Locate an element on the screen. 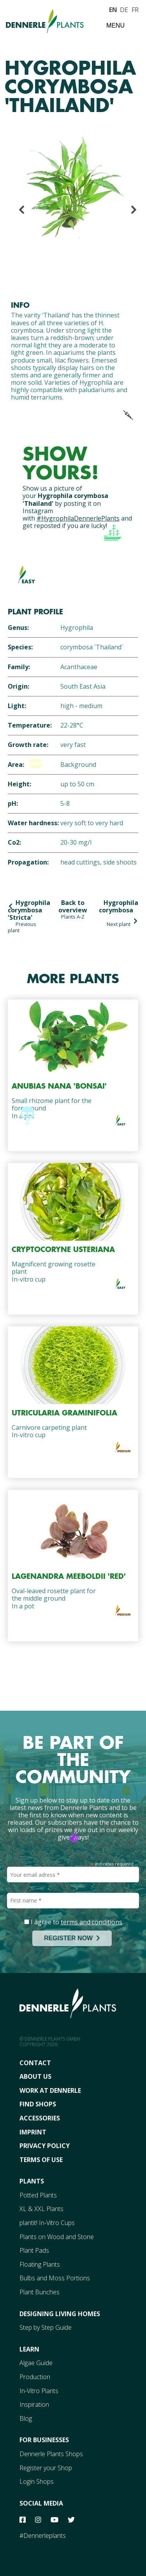  access voice or speech features is located at coordinates (35, 763).